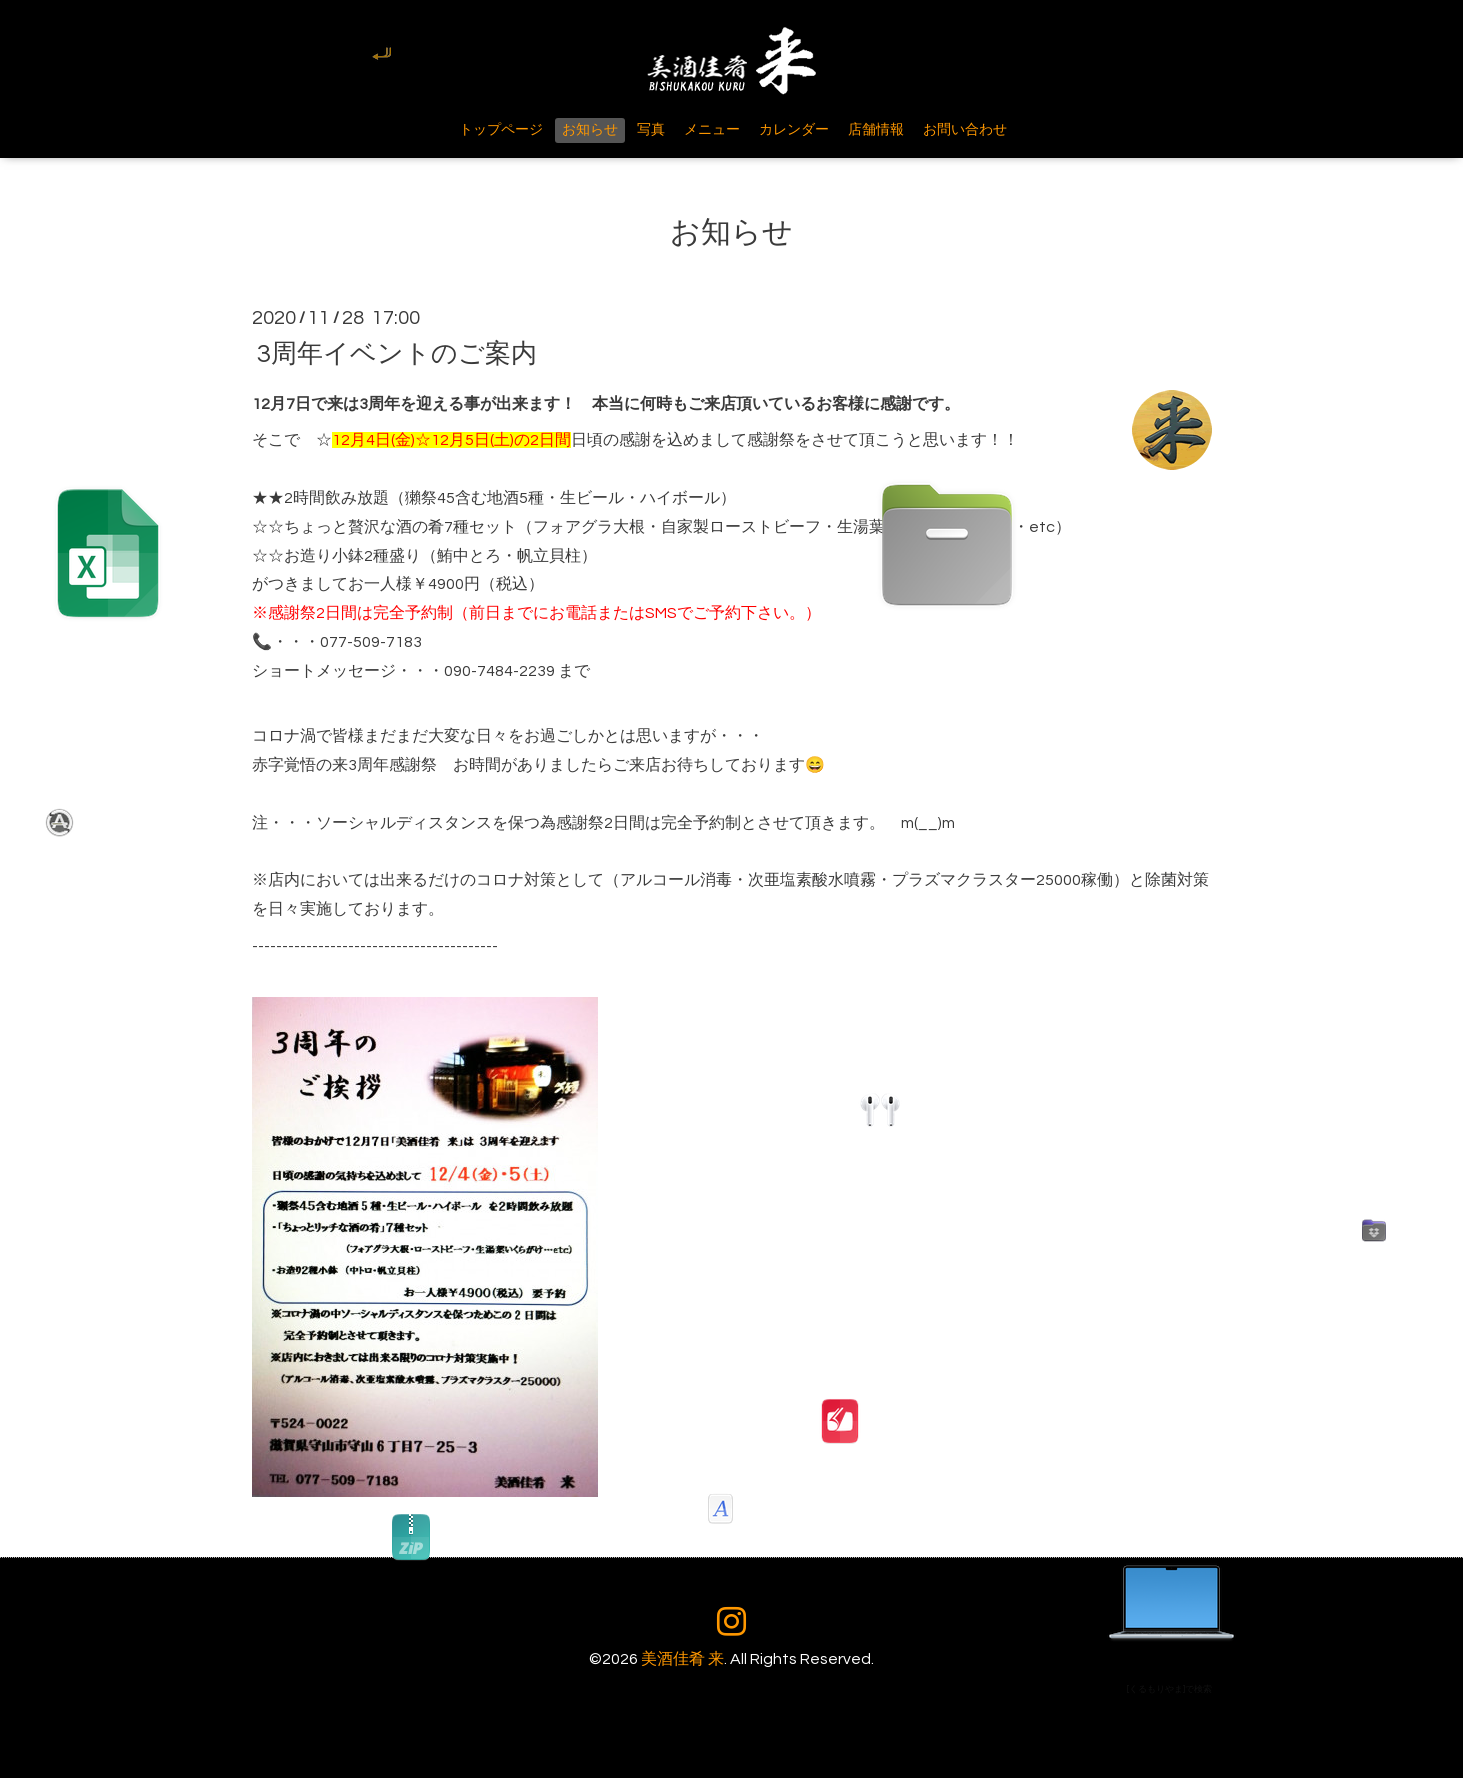 The width and height of the screenshot is (1463, 1778). What do you see at coordinates (1171, 1591) in the screenshot?
I see `indicates this macbook air in system preferences` at bounding box center [1171, 1591].